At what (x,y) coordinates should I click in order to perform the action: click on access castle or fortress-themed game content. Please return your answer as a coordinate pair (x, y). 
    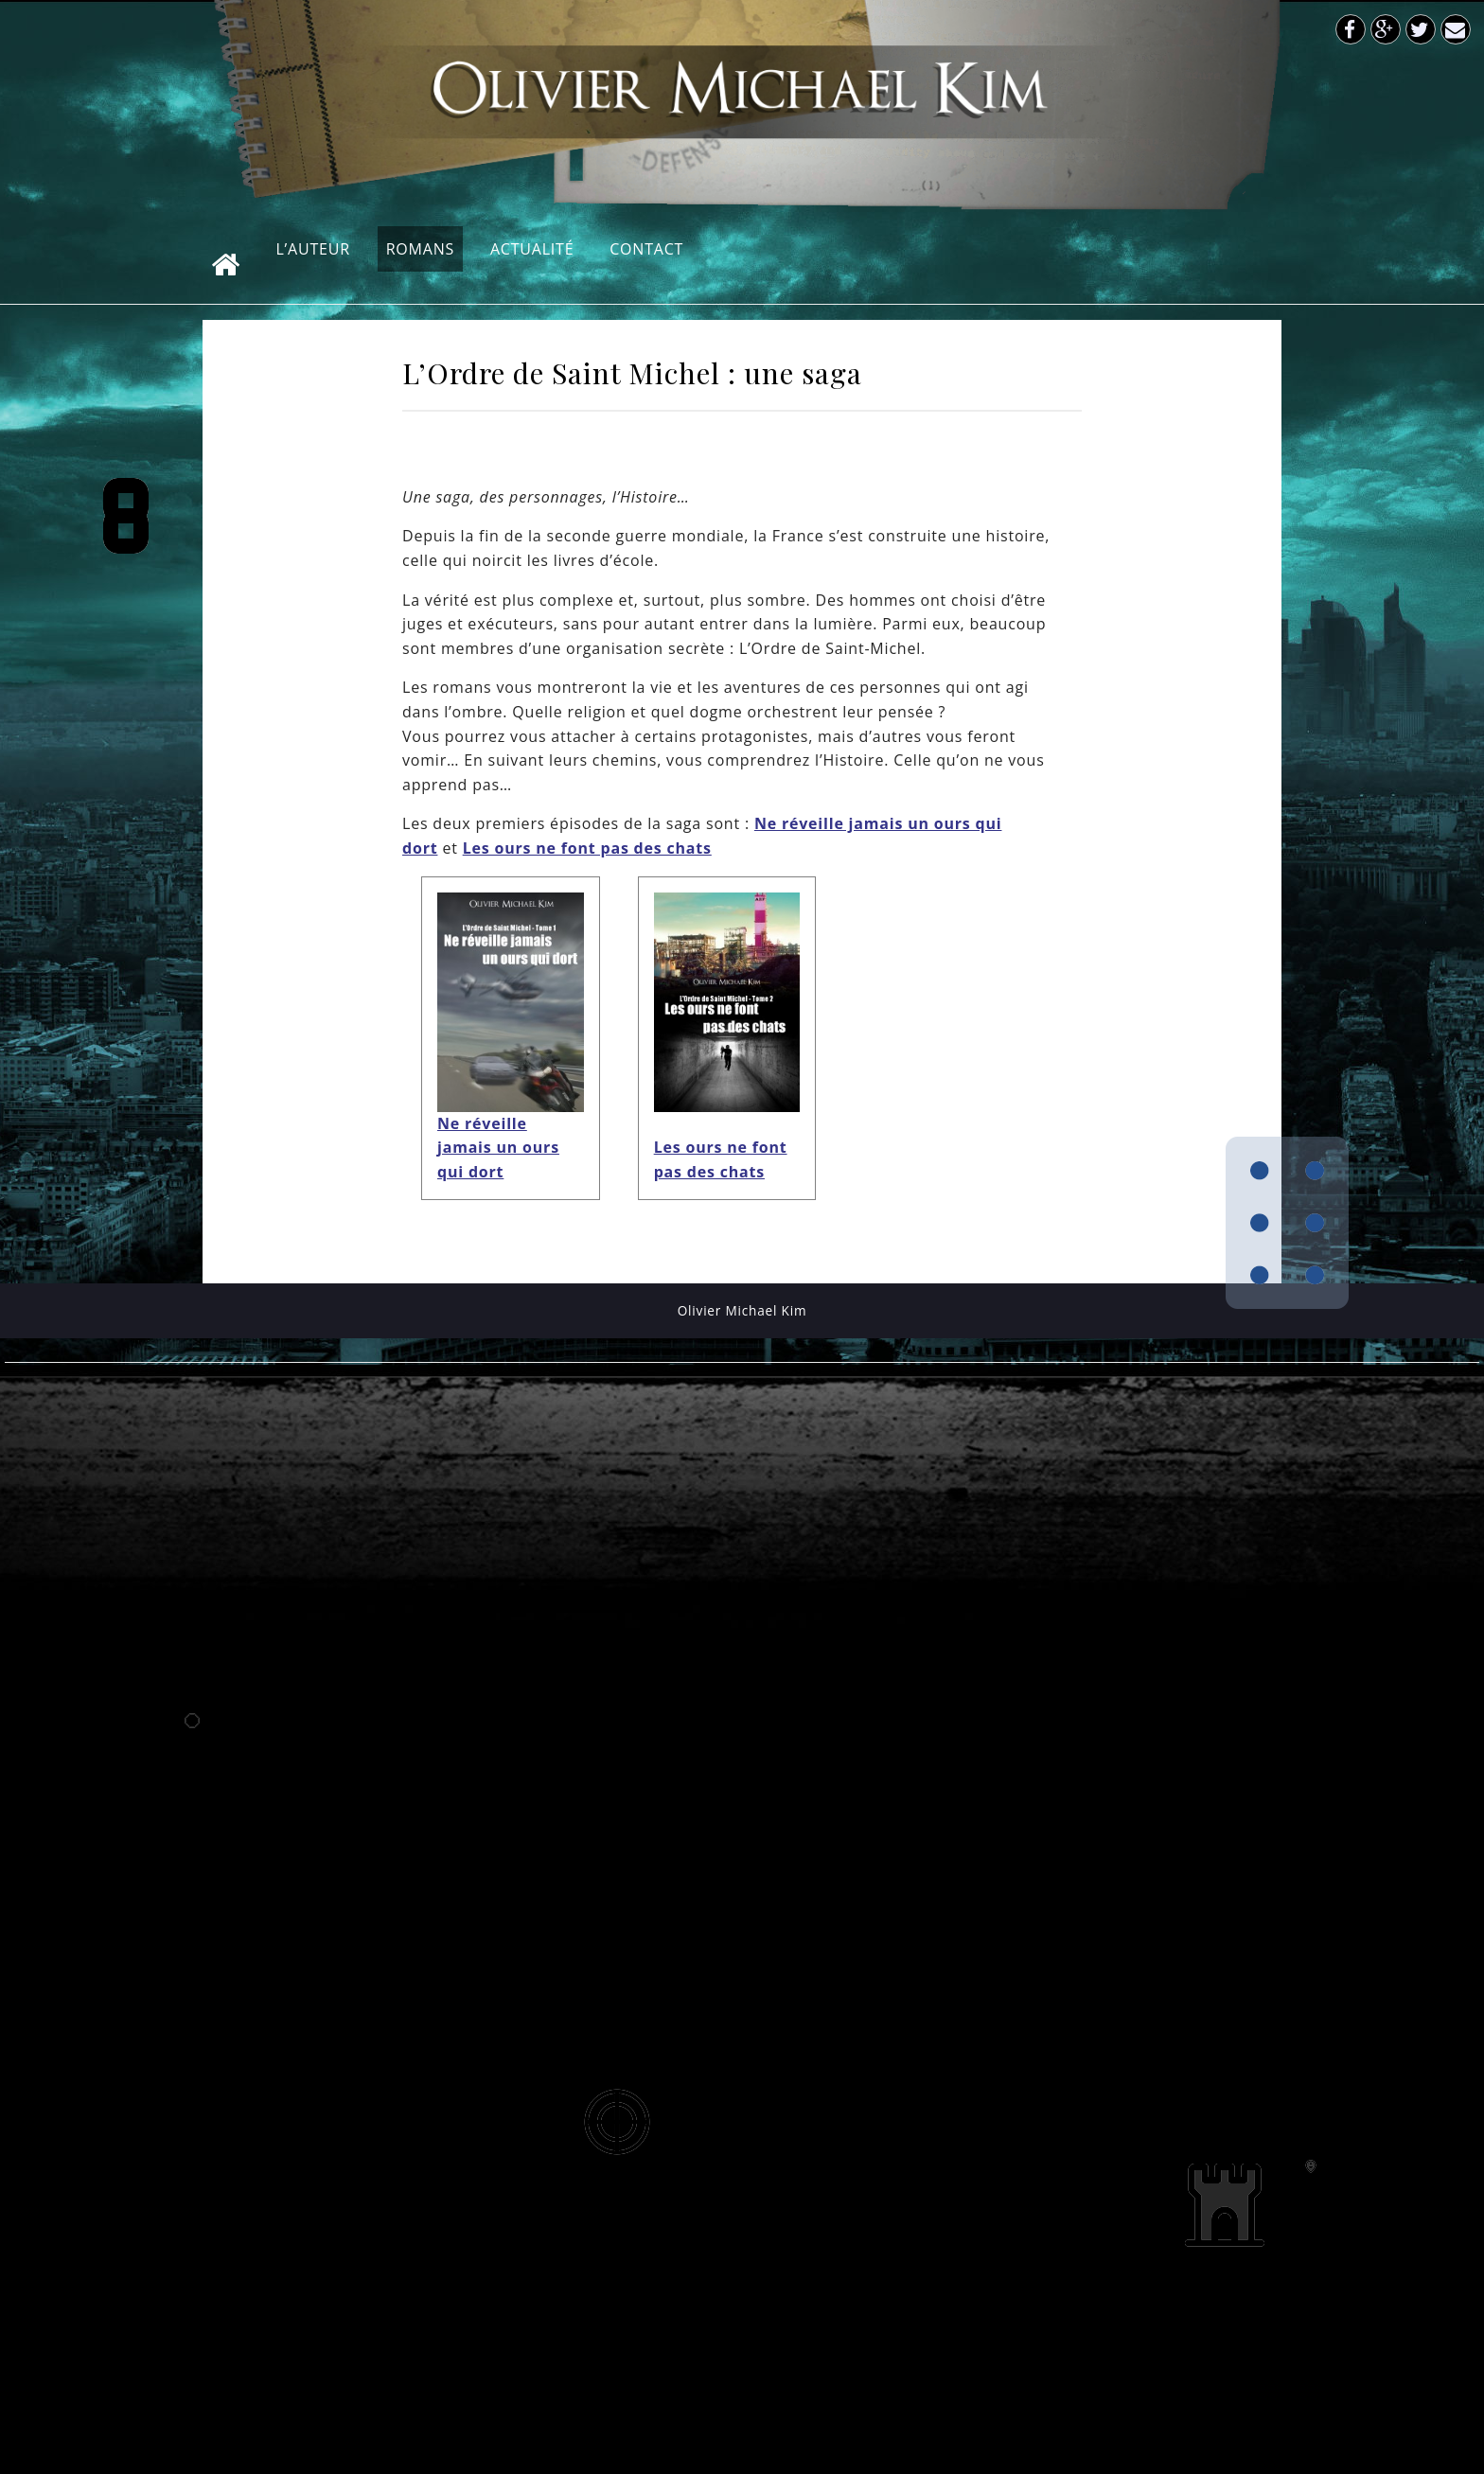
    Looking at the image, I should click on (1225, 2203).